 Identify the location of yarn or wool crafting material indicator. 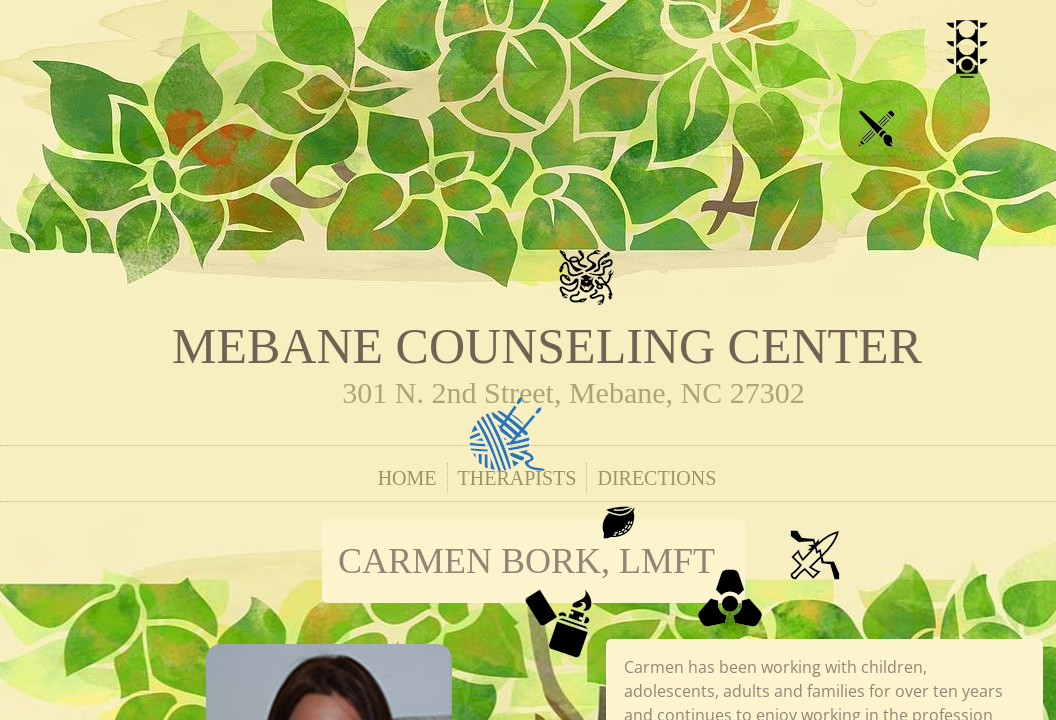
(508, 434).